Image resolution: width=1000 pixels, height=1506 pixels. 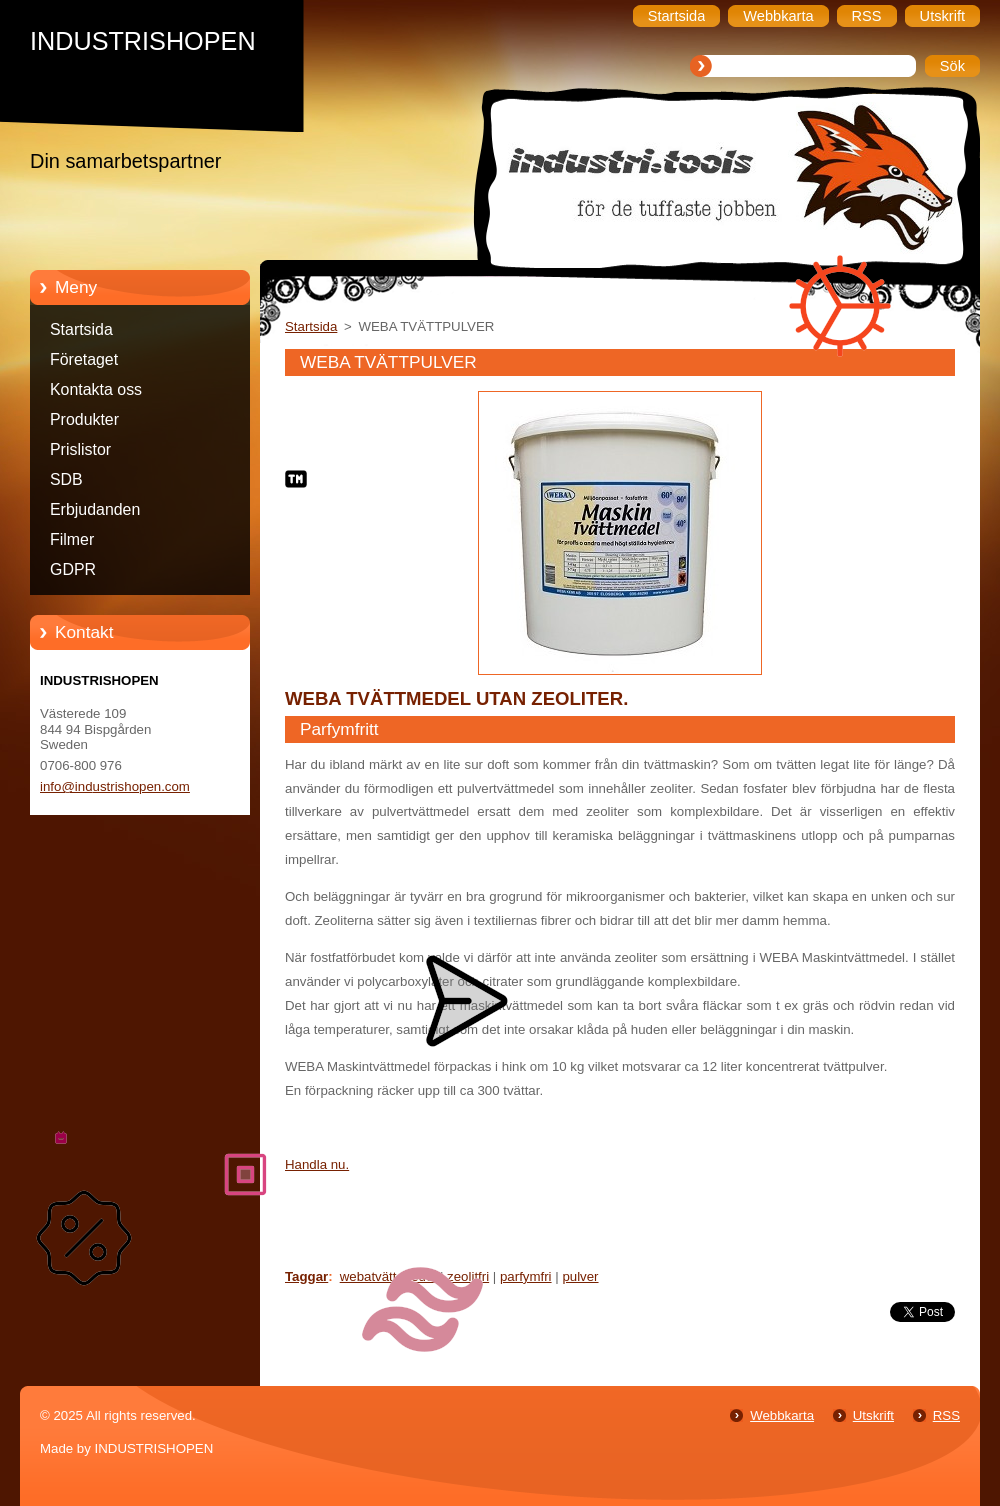 I want to click on view app or brand logo, so click(x=245, y=1174).